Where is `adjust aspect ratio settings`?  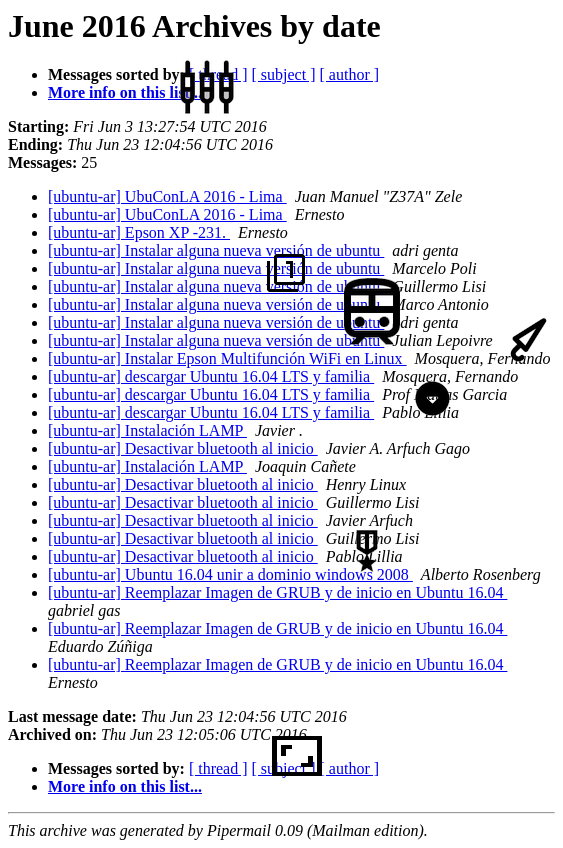
adjust aspect ratio settings is located at coordinates (297, 756).